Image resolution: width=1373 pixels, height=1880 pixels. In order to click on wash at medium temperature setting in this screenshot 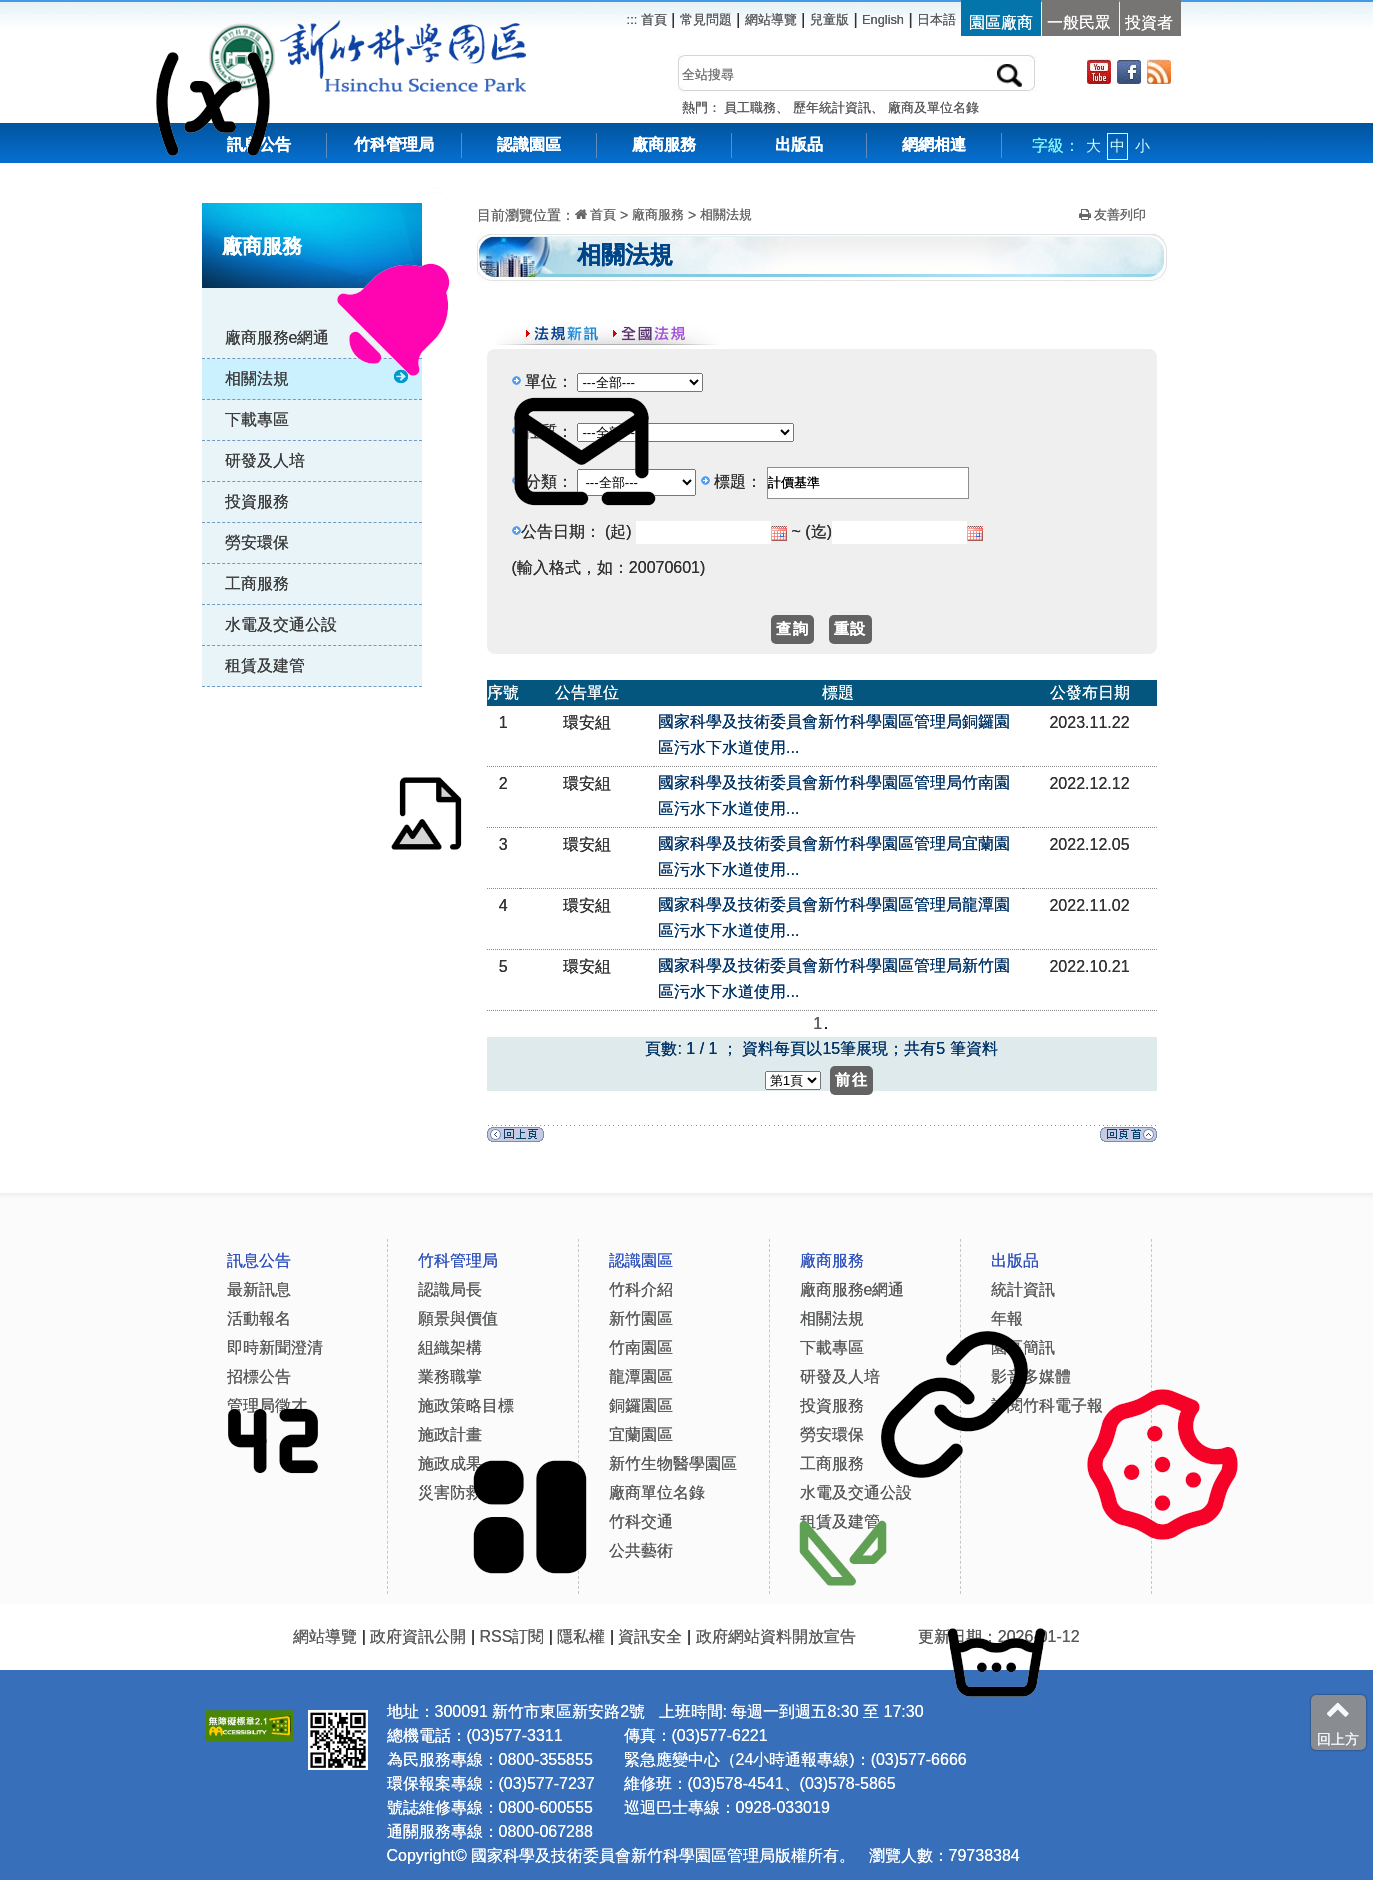, I will do `click(996, 1662)`.